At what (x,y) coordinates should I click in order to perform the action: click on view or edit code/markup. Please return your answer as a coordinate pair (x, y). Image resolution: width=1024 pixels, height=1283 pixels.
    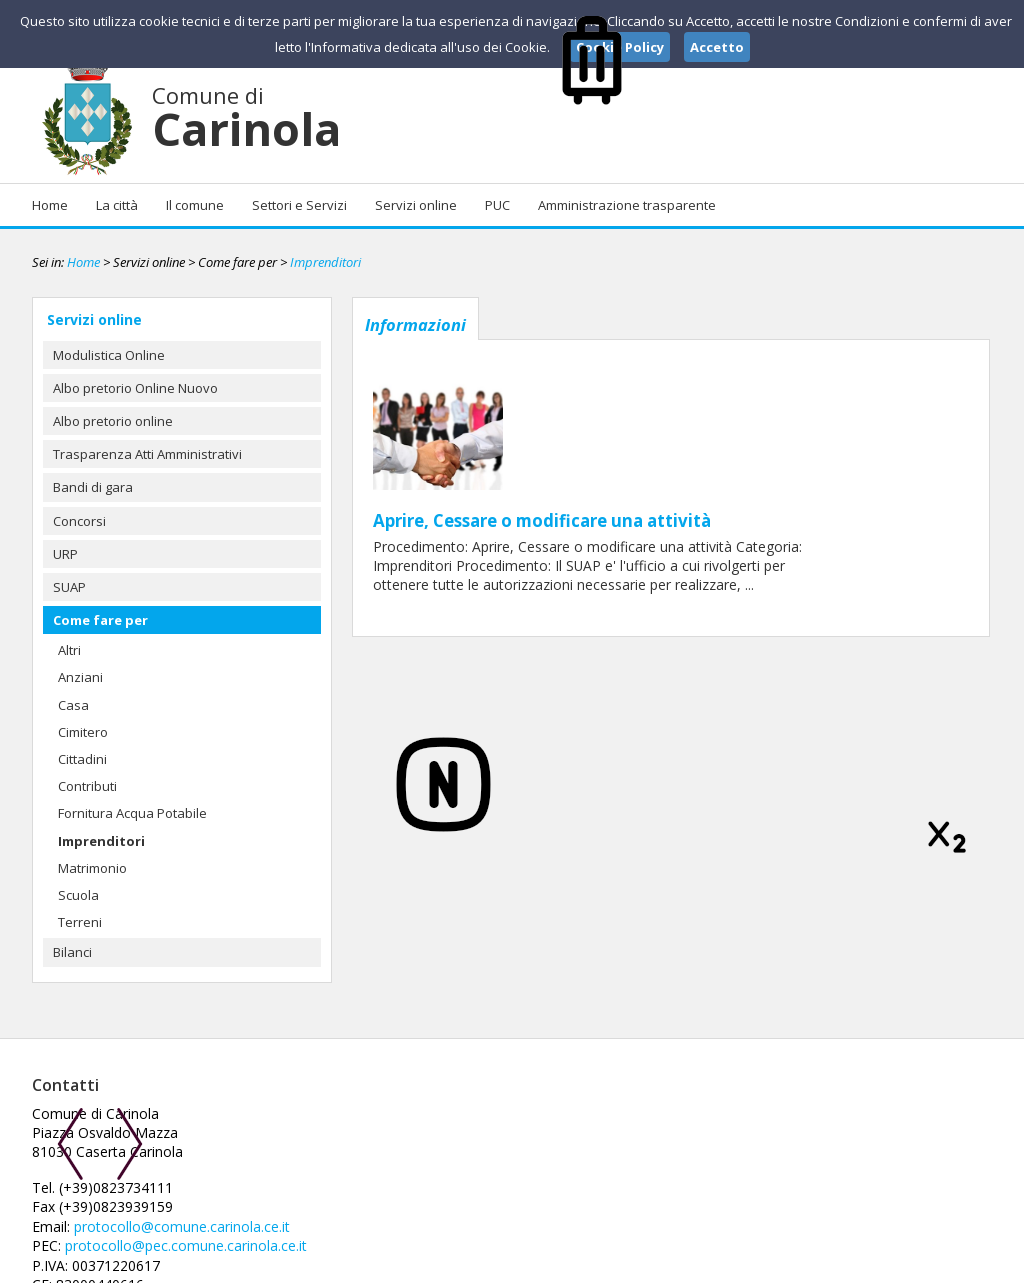
    Looking at the image, I should click on (100, 1144).